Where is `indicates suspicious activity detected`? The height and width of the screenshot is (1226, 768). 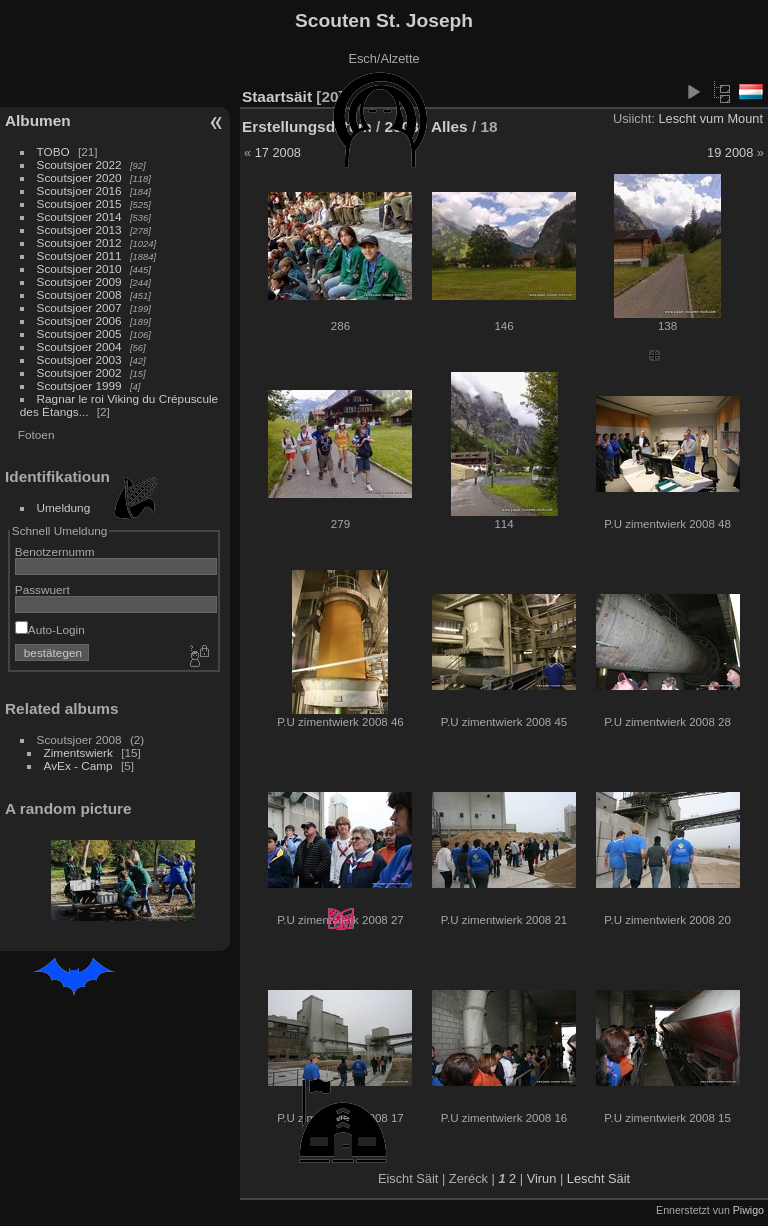 indicates suspicious activity detected is located at coordinates (380, 120).